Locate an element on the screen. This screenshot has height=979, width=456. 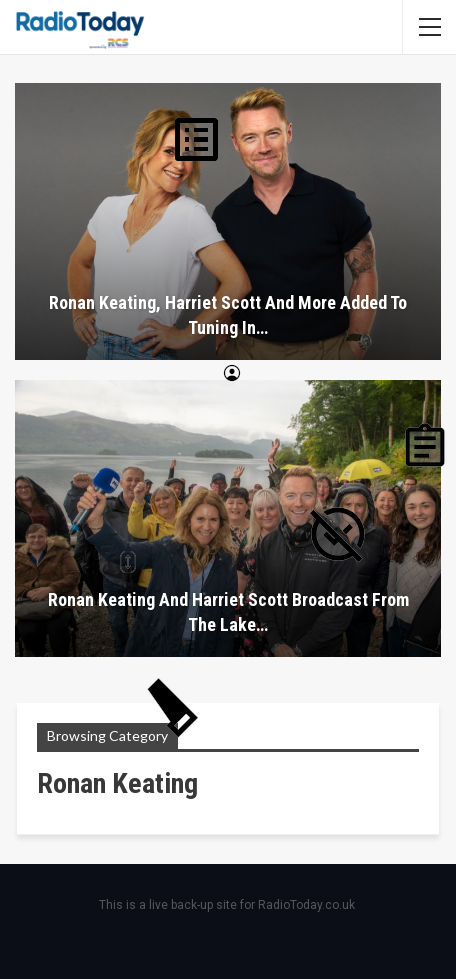
scroll up or down on the page is located at coordinates (128, 562).